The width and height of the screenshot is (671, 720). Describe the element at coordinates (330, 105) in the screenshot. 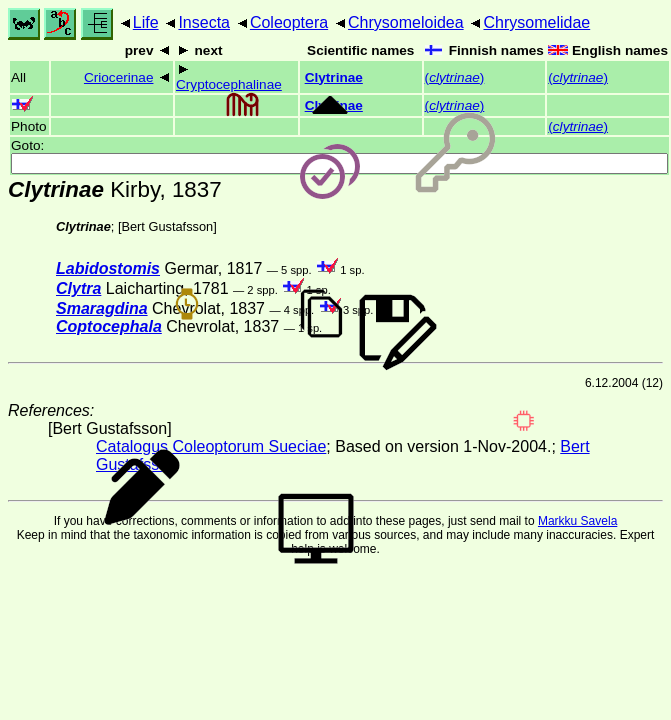

I see `collapse an expanded section or panel` at that location.